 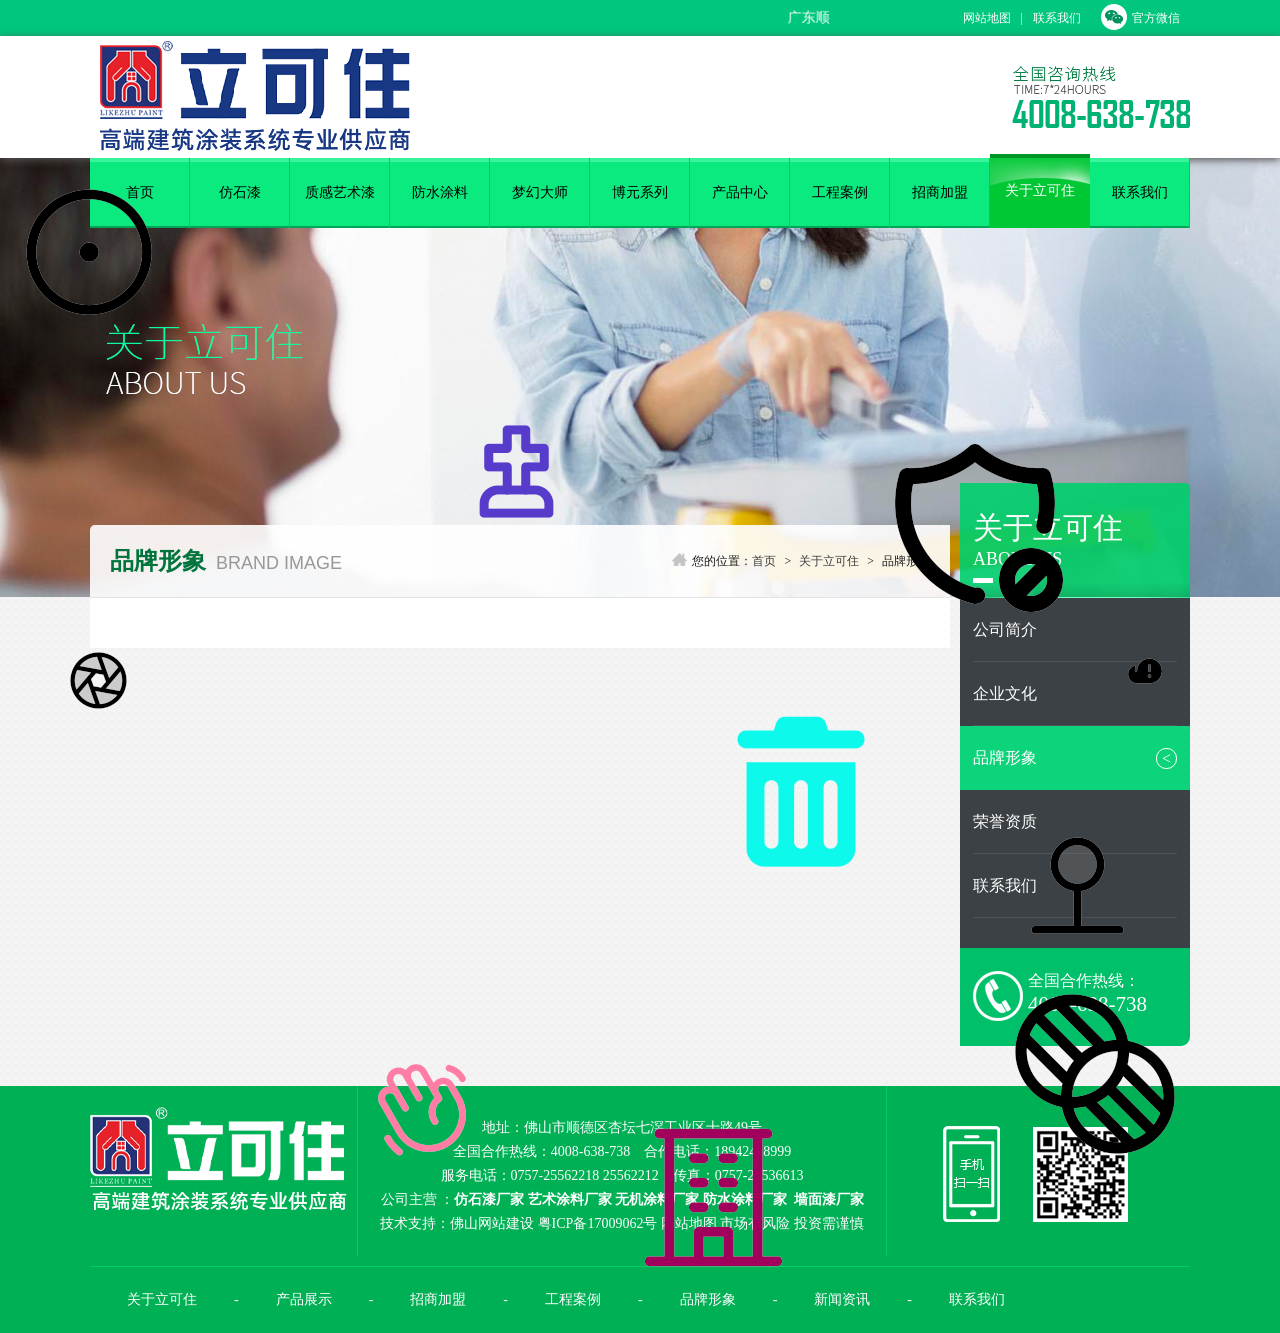 I want to click on mark a location on the map, so click(x=1077, y=887).